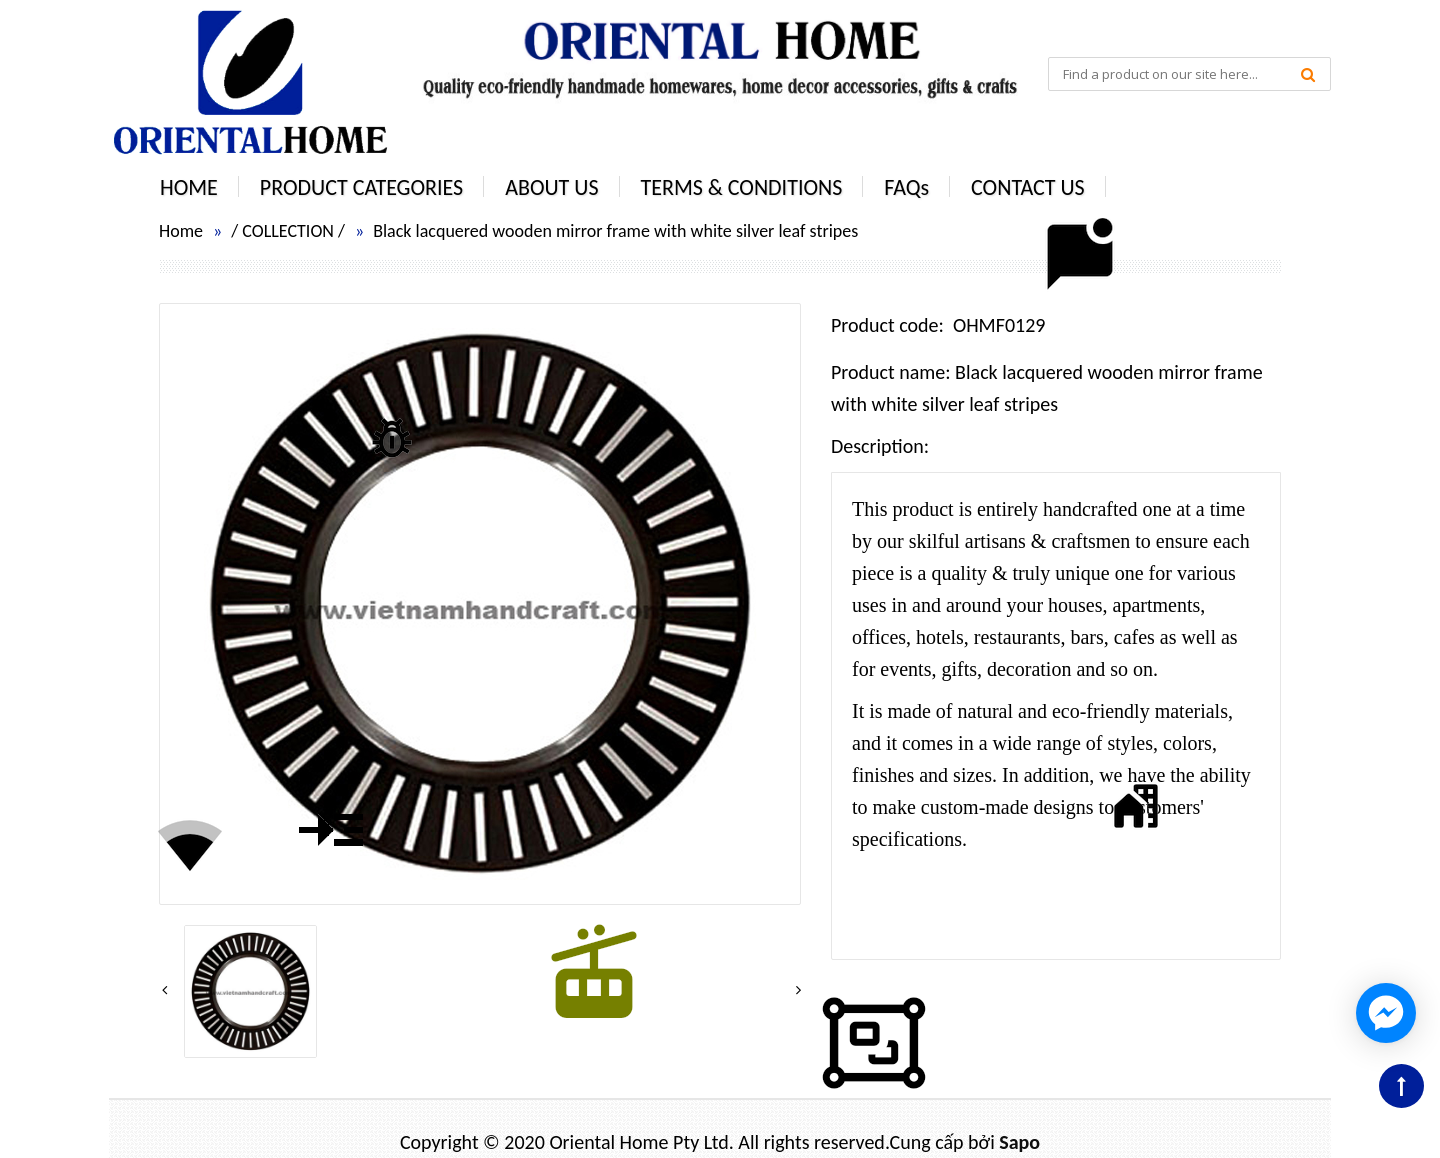 The height and width of the screenshot is (1158, 1440). I want to click on switch between home and work locations, so click(1136, 806).